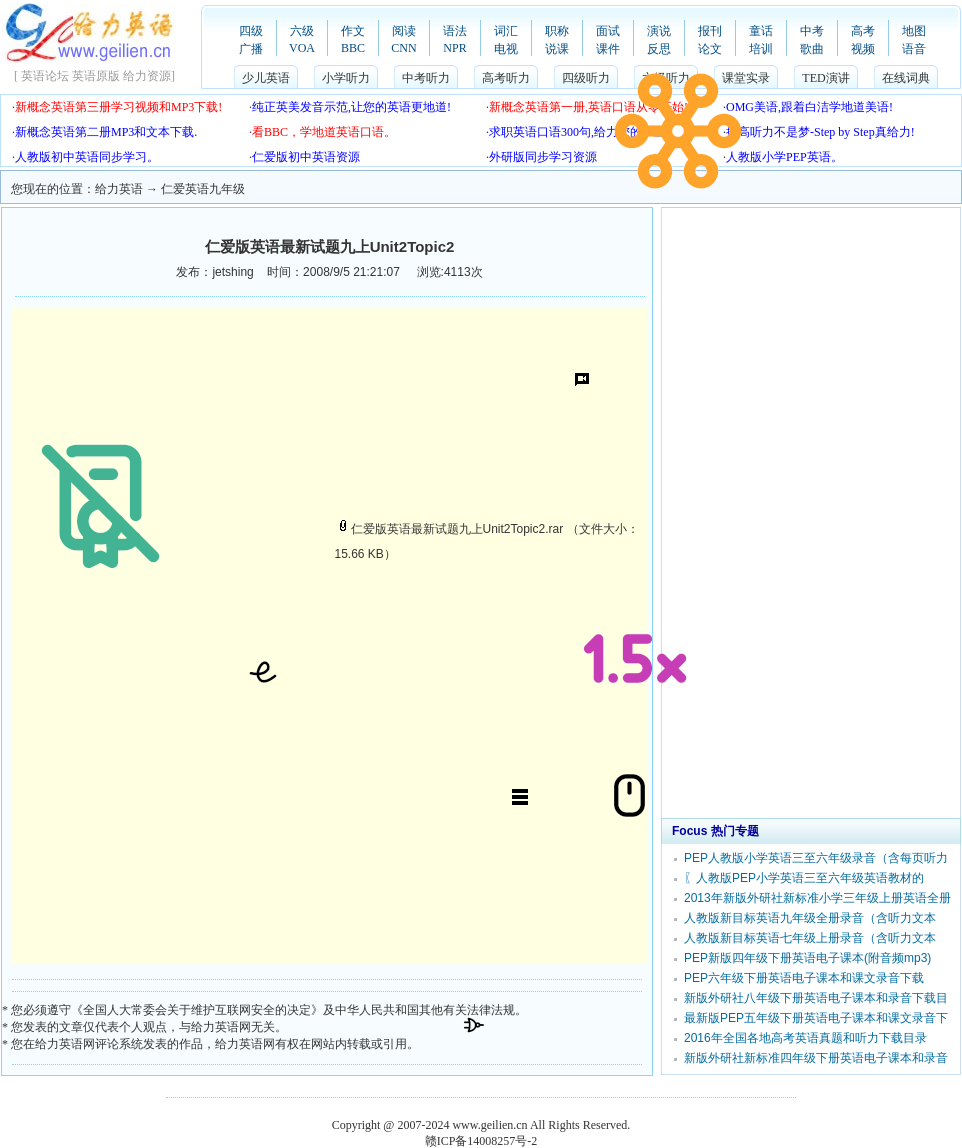  What do you see at coordinates (520, 797) in the screenshot?
I see `view data in row format` at bounding box center [520, 797].